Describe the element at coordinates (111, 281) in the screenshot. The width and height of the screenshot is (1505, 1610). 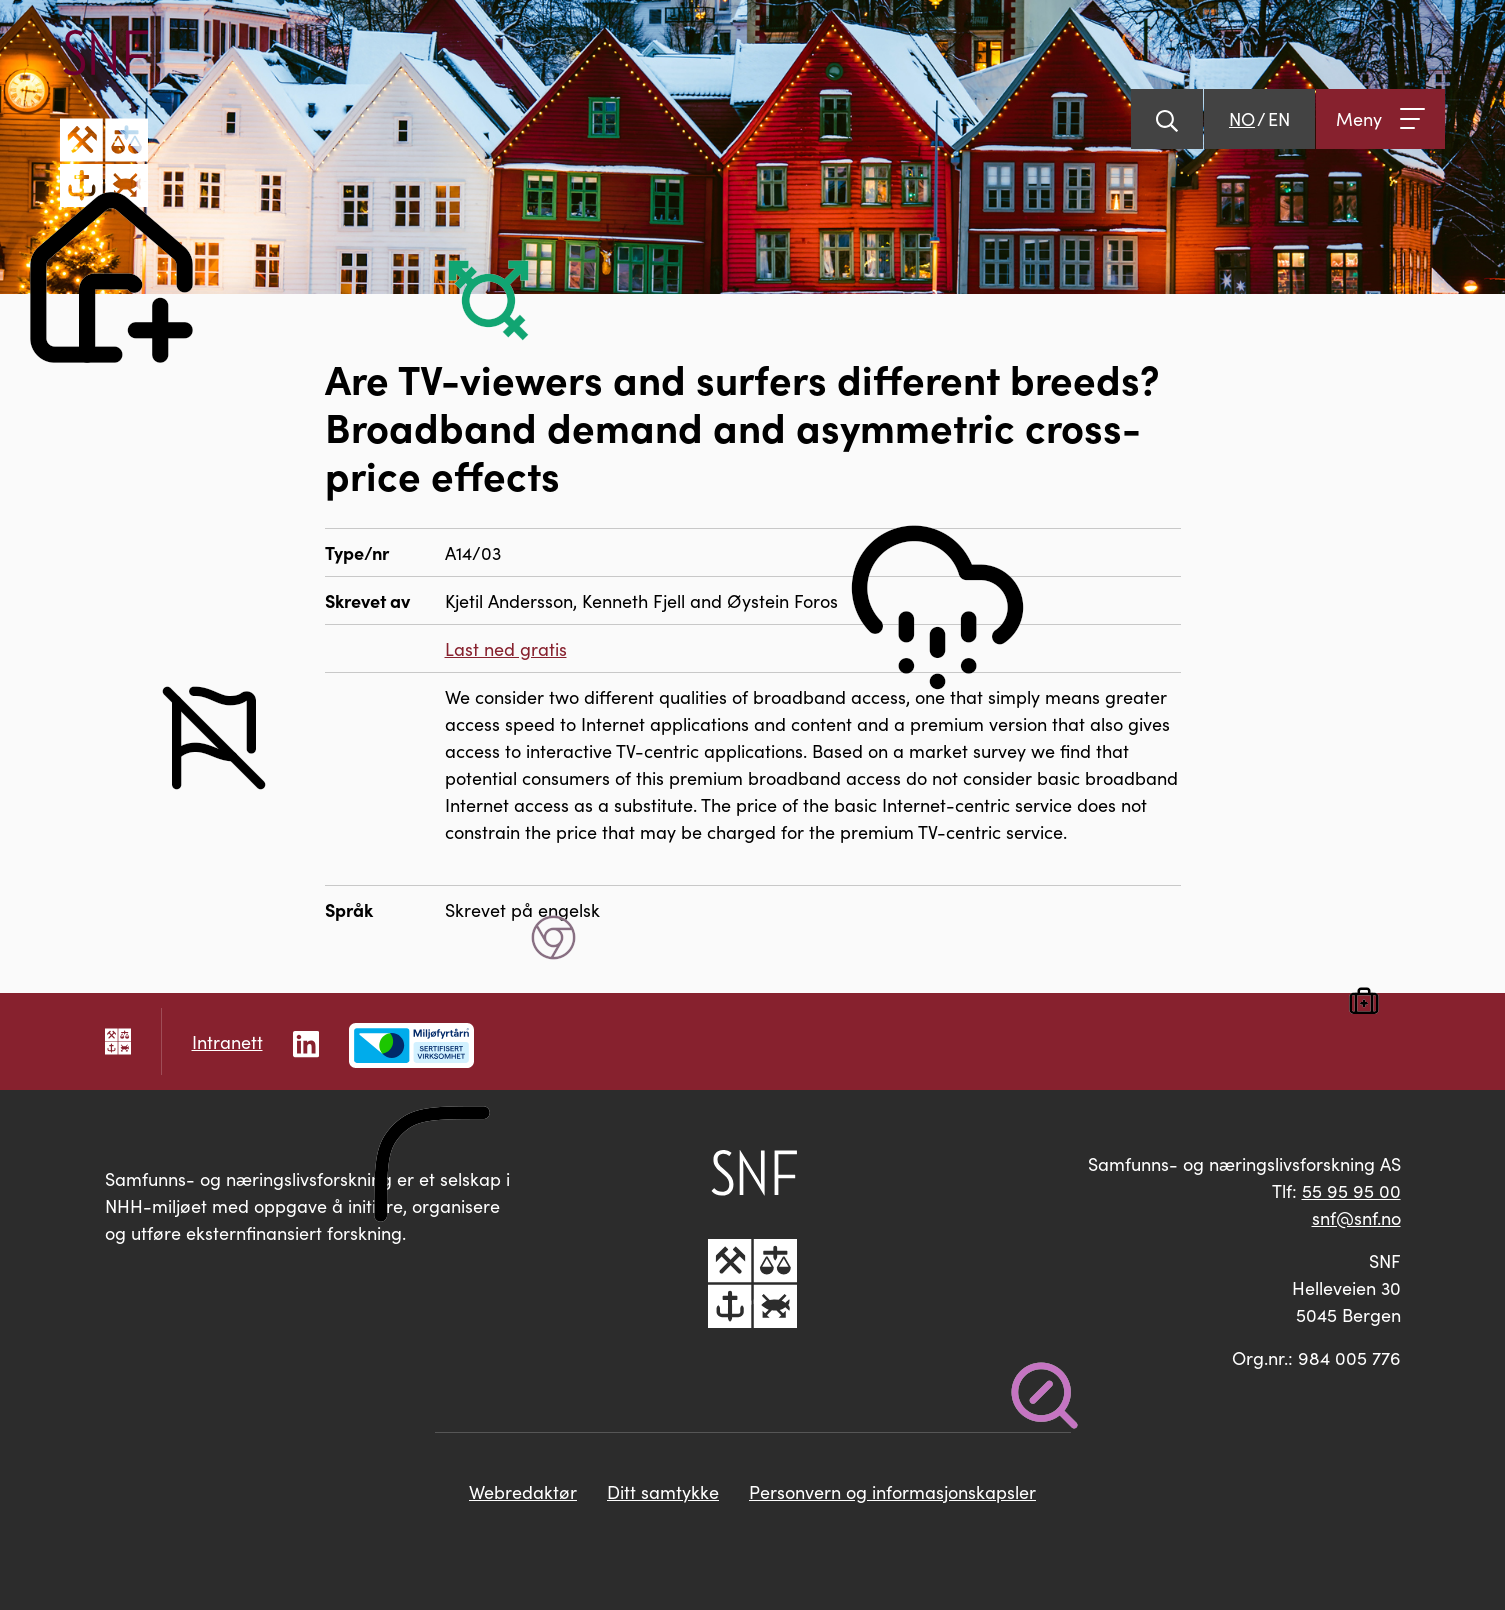
I see `add a new home or property` at that location.